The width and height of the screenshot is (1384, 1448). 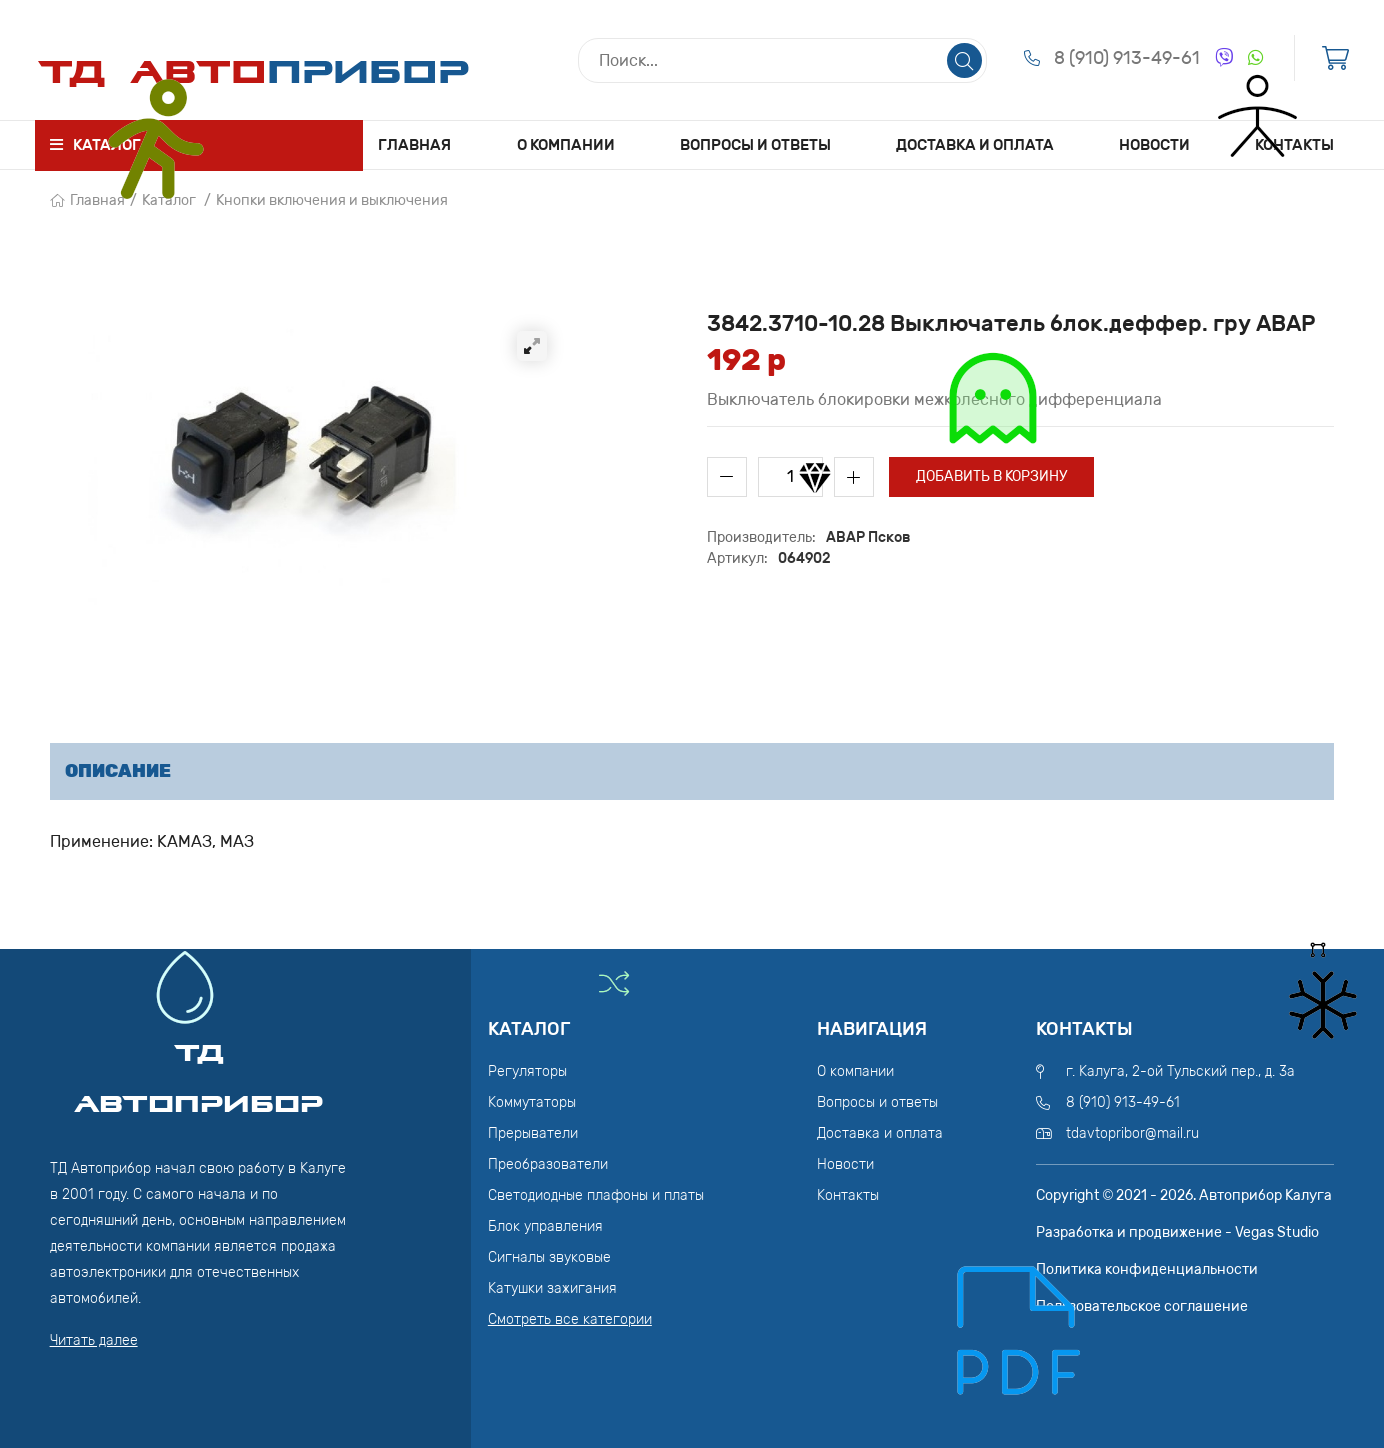 I want to click on view or open a PDF document, so click(x=1016, y=1336).